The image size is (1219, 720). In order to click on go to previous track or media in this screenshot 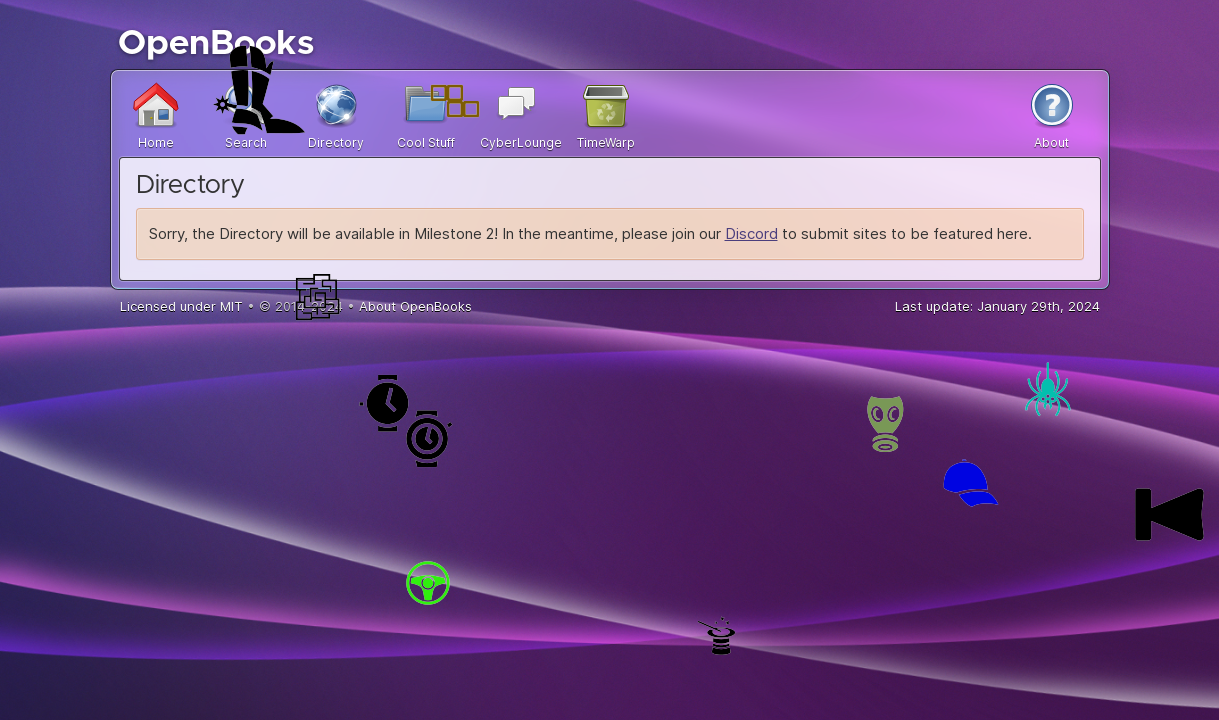, I will do `click(1169, 514)`.